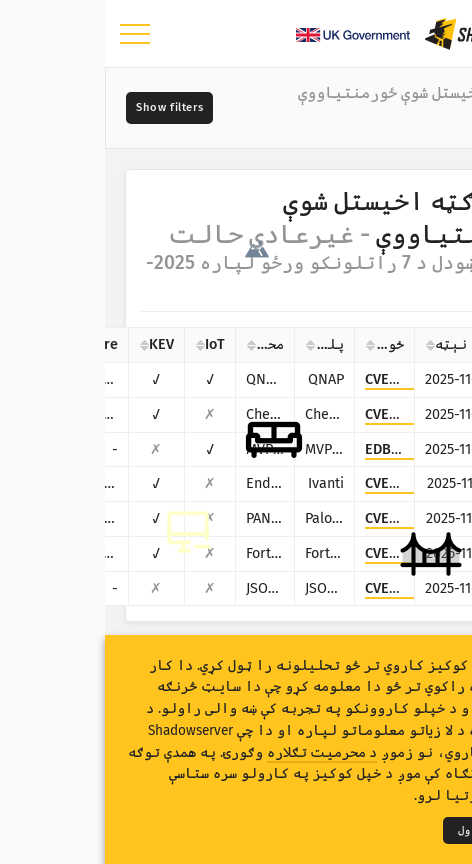 This screenshot has height=864, width=472. I want to click on remove a desktop device from your account, so click(188, 532).